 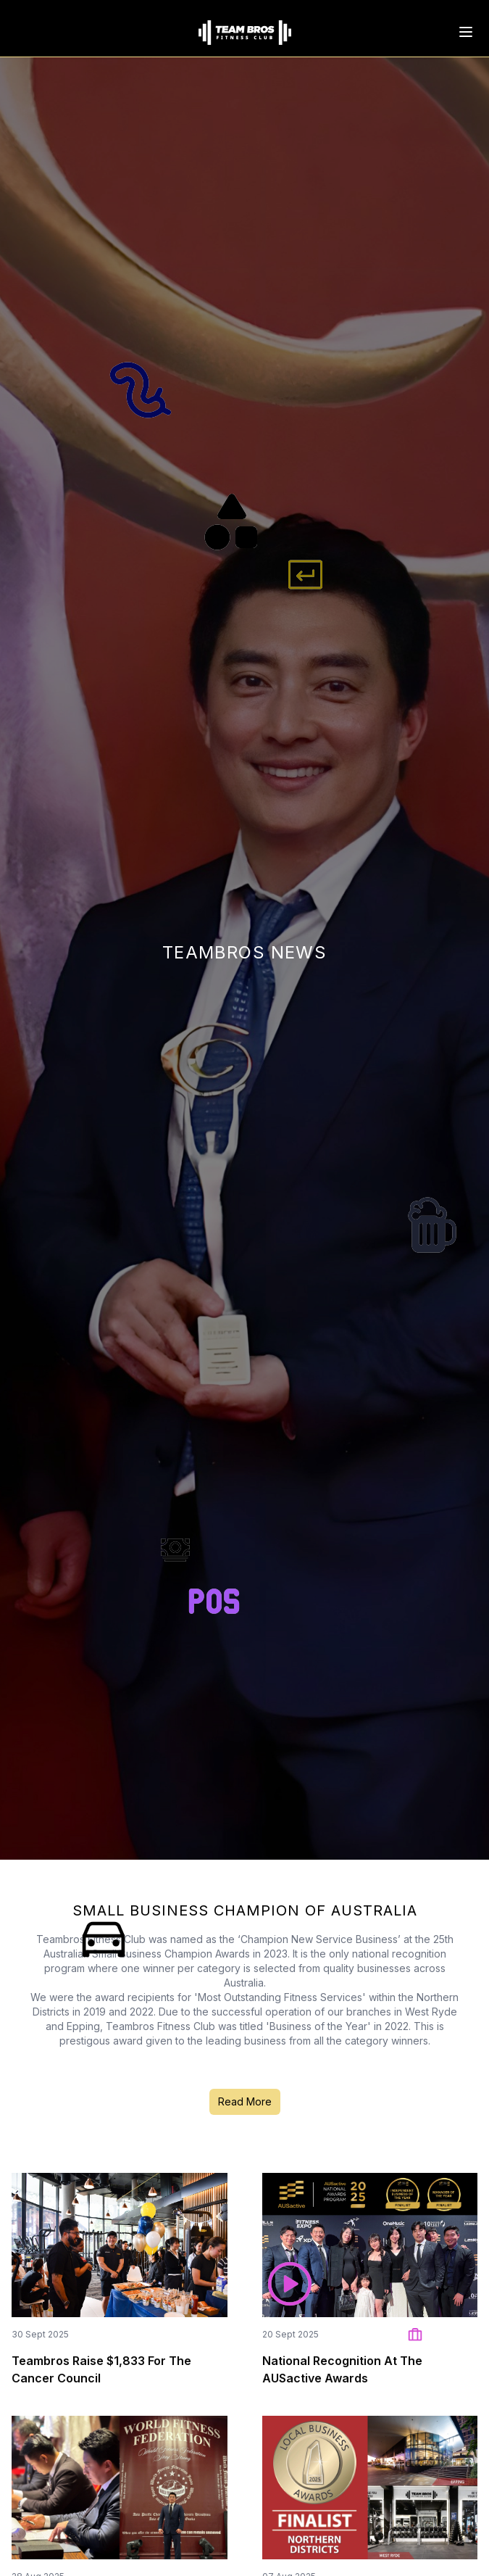 What do you see at coordinates (305, 574) in the screenshot?
I see `press enter or return key` at bounding box center [305, 574].